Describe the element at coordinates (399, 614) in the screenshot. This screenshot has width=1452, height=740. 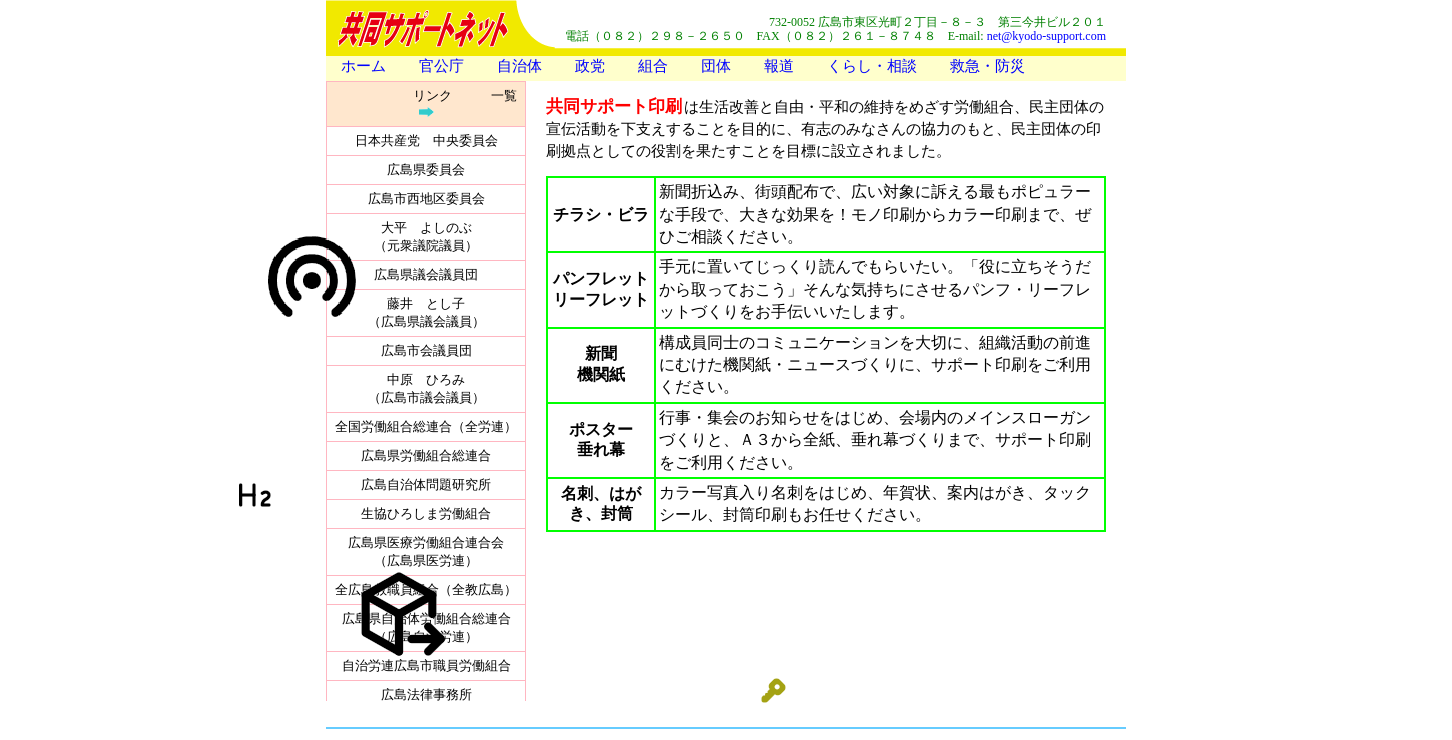
I see `export or send a package` at that location.